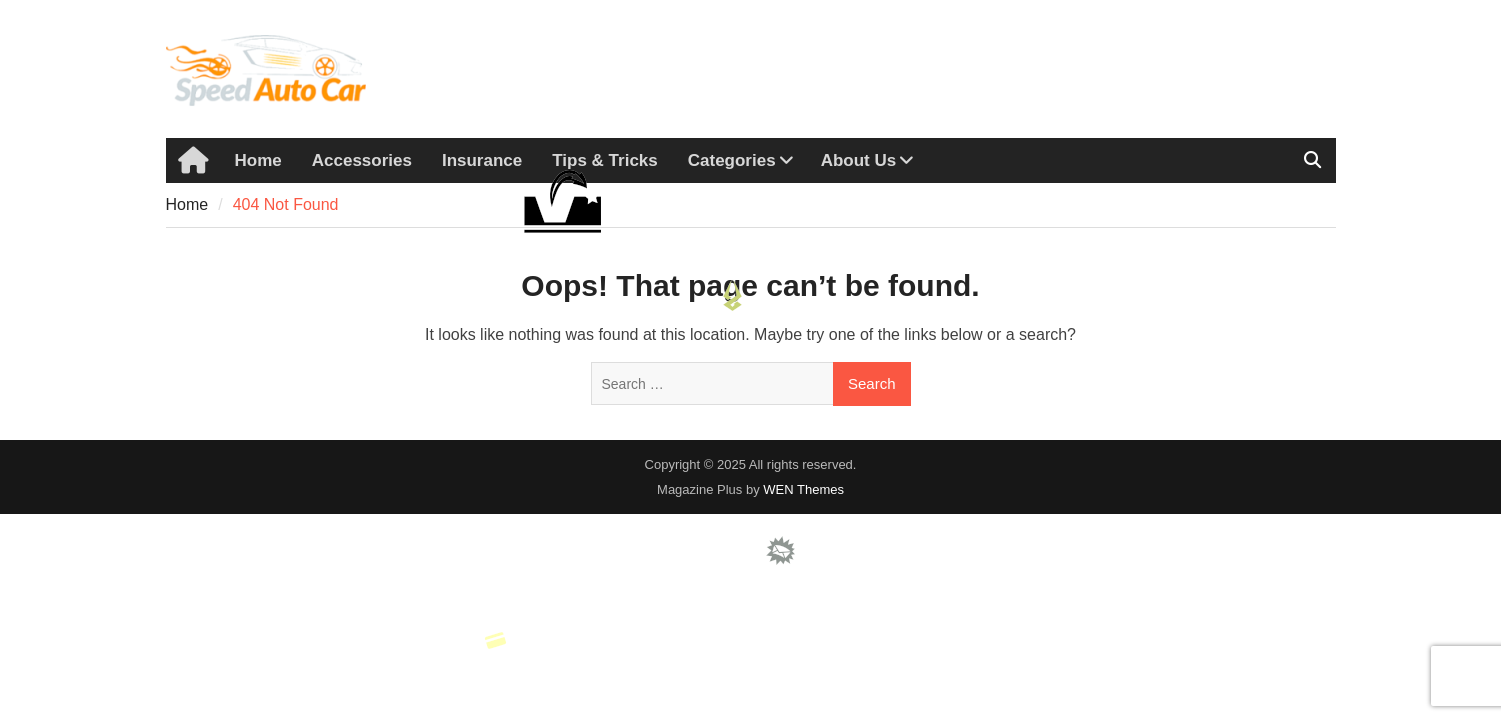 This screenshot has width=1501, height=720. Describe the element at coordinates (780, 550) in the screenshot. I see `indicates a malicious or dangerous email/message` at that location.